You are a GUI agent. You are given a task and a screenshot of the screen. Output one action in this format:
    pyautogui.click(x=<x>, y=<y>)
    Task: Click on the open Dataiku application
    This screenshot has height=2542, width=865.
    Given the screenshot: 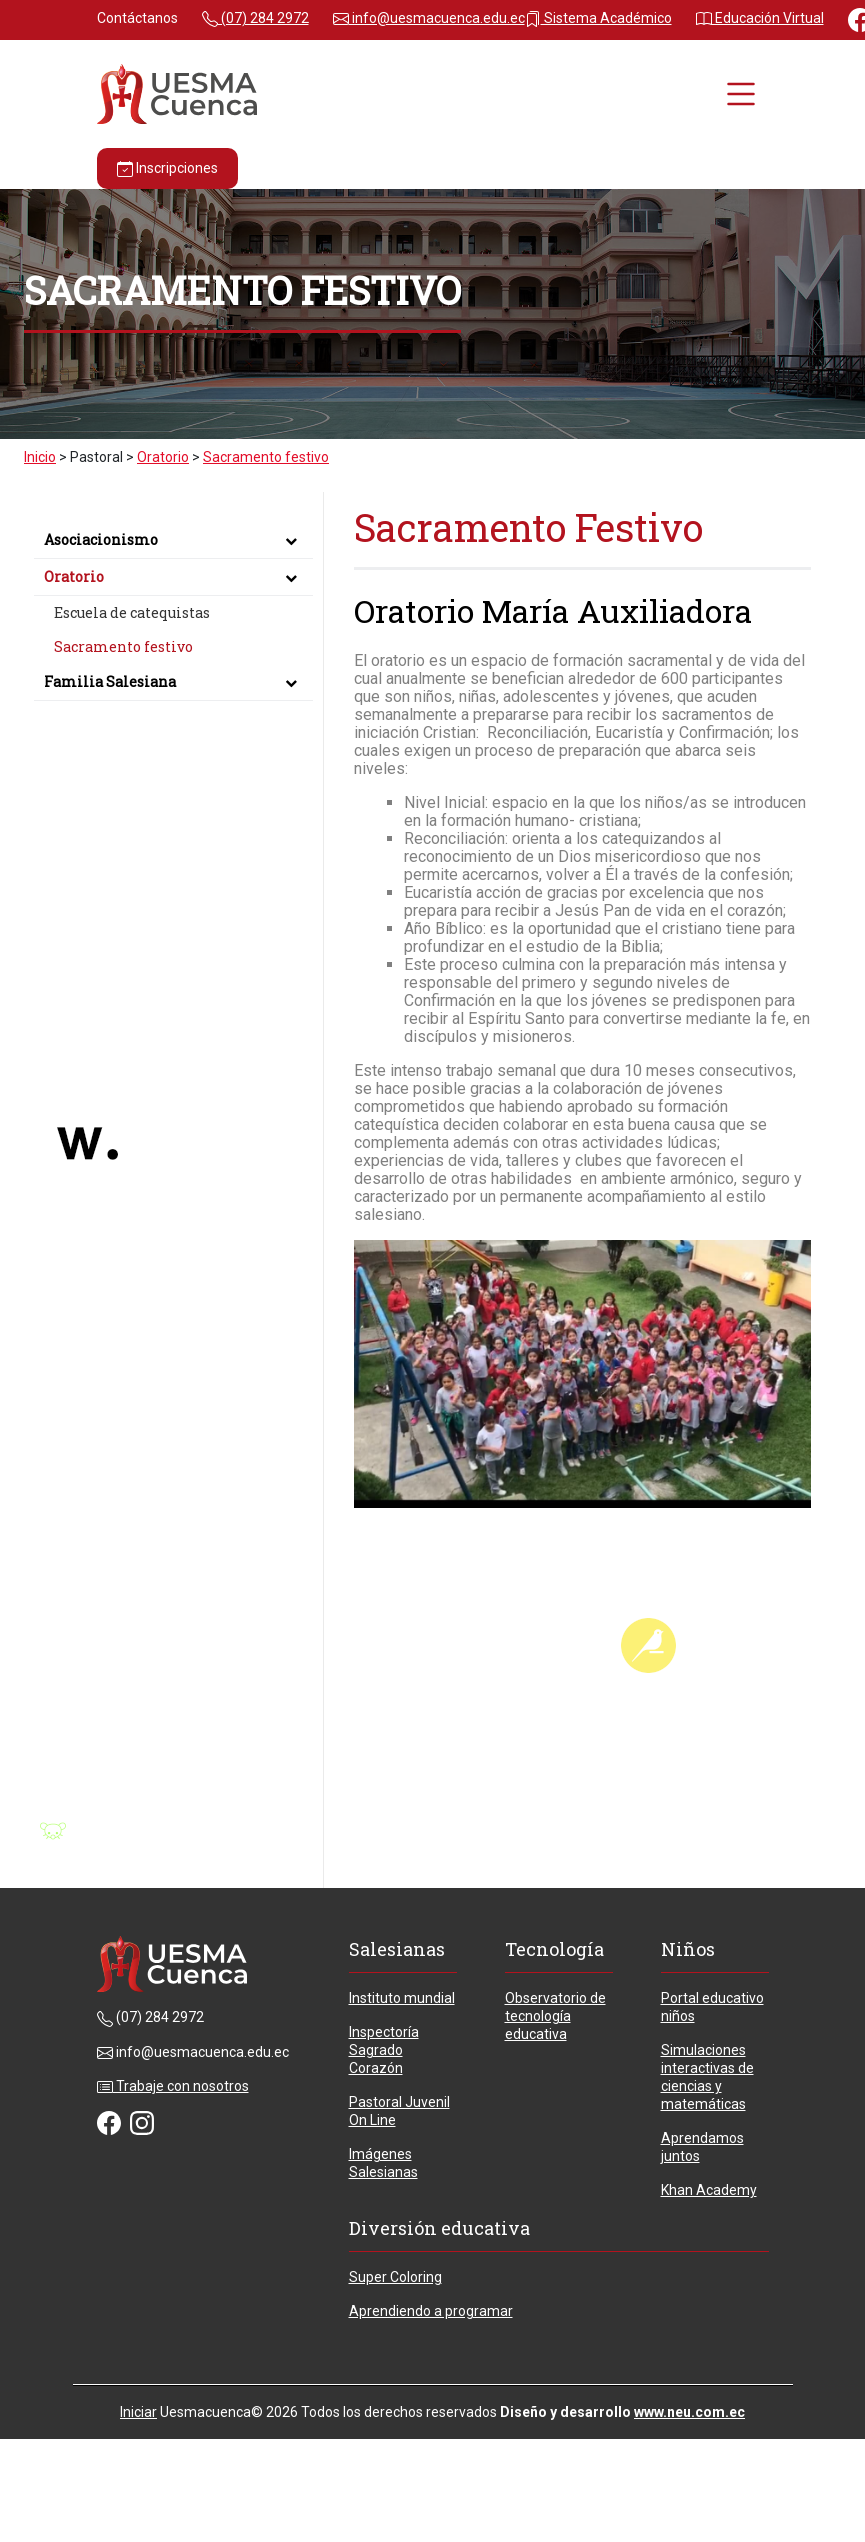 What is the action you would take?
    pyautogui.click(x=648, y=1645)
    